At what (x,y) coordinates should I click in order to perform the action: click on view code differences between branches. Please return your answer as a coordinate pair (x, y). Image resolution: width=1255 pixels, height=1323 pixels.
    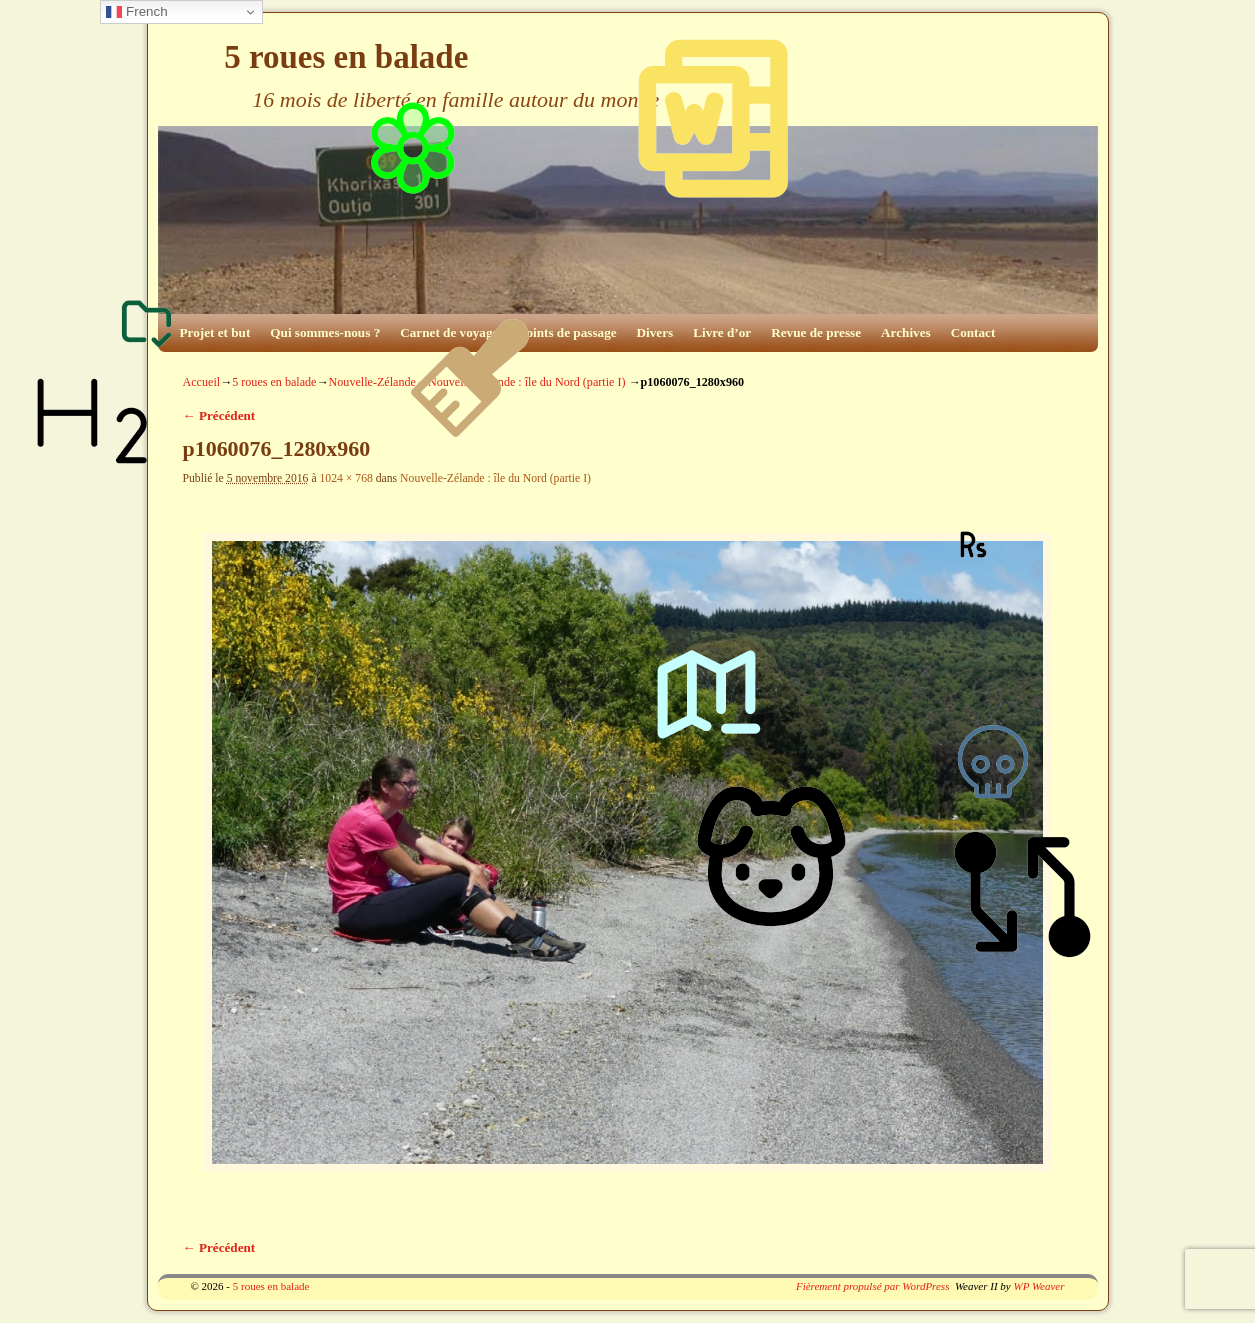
    Looking at the image, I should click on (1022, 894).